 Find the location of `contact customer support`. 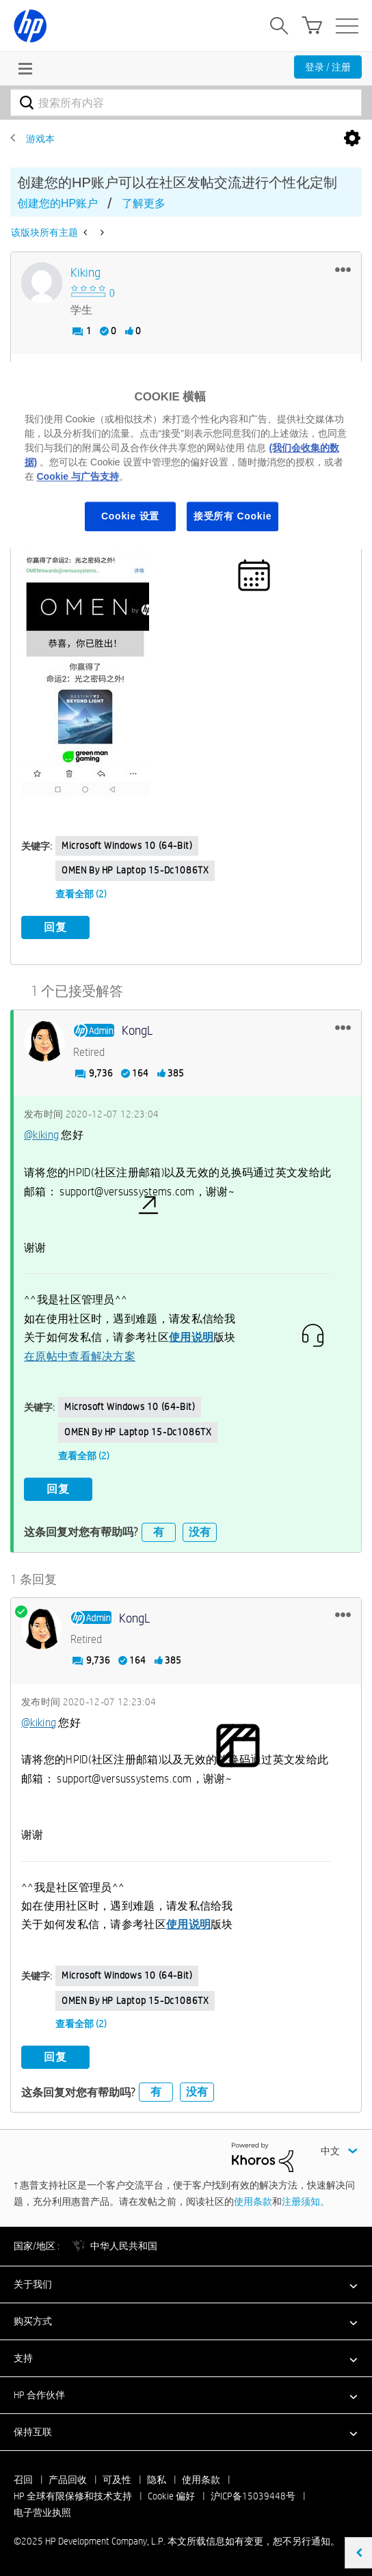

contact customer support is located at coordinates (313, 1334).